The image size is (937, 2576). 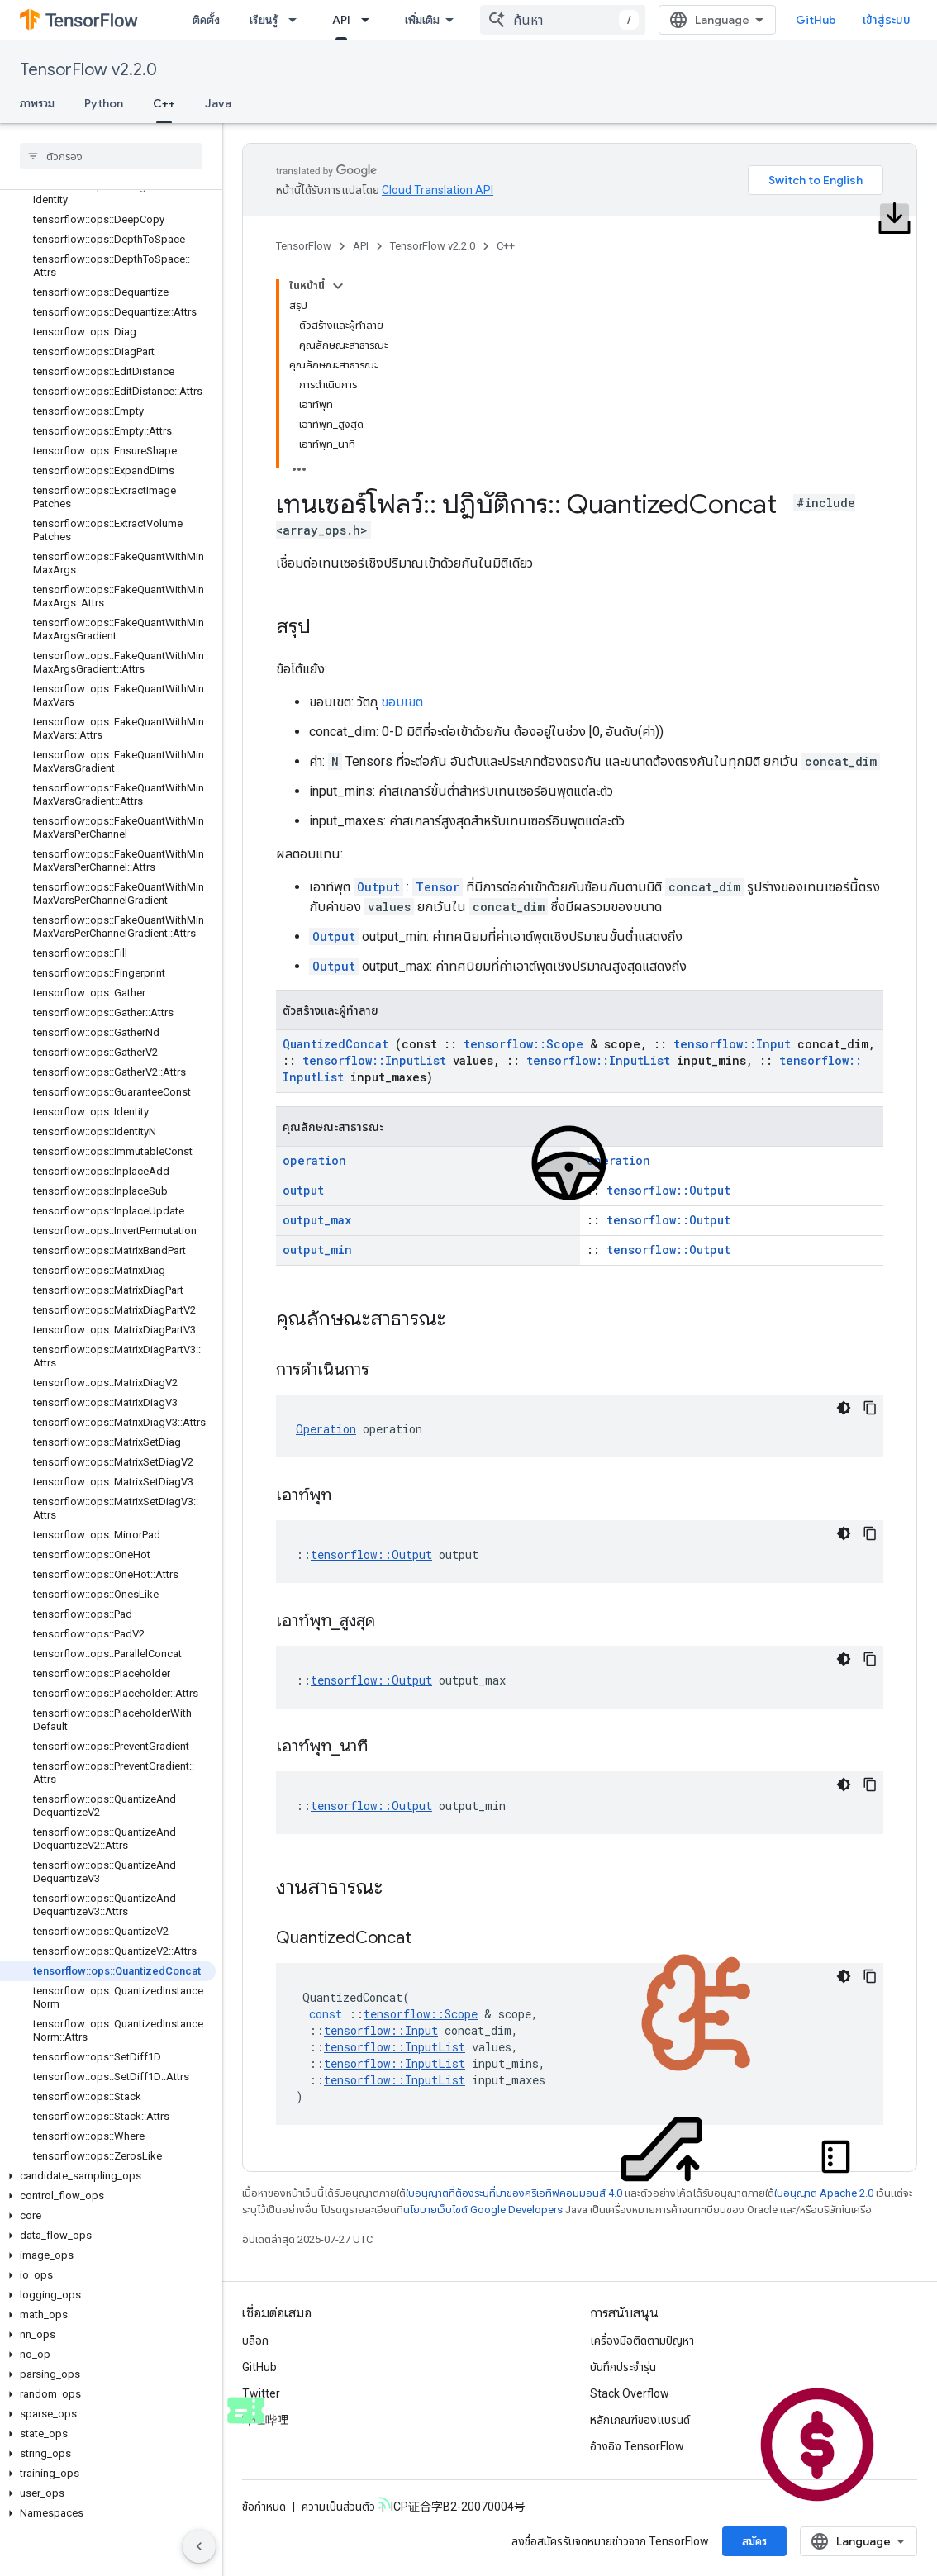 What do you see at coordinates (568, 1162) in the screenshot?
I see `access driving or navigation mode` at bounding box center [568, 1162].